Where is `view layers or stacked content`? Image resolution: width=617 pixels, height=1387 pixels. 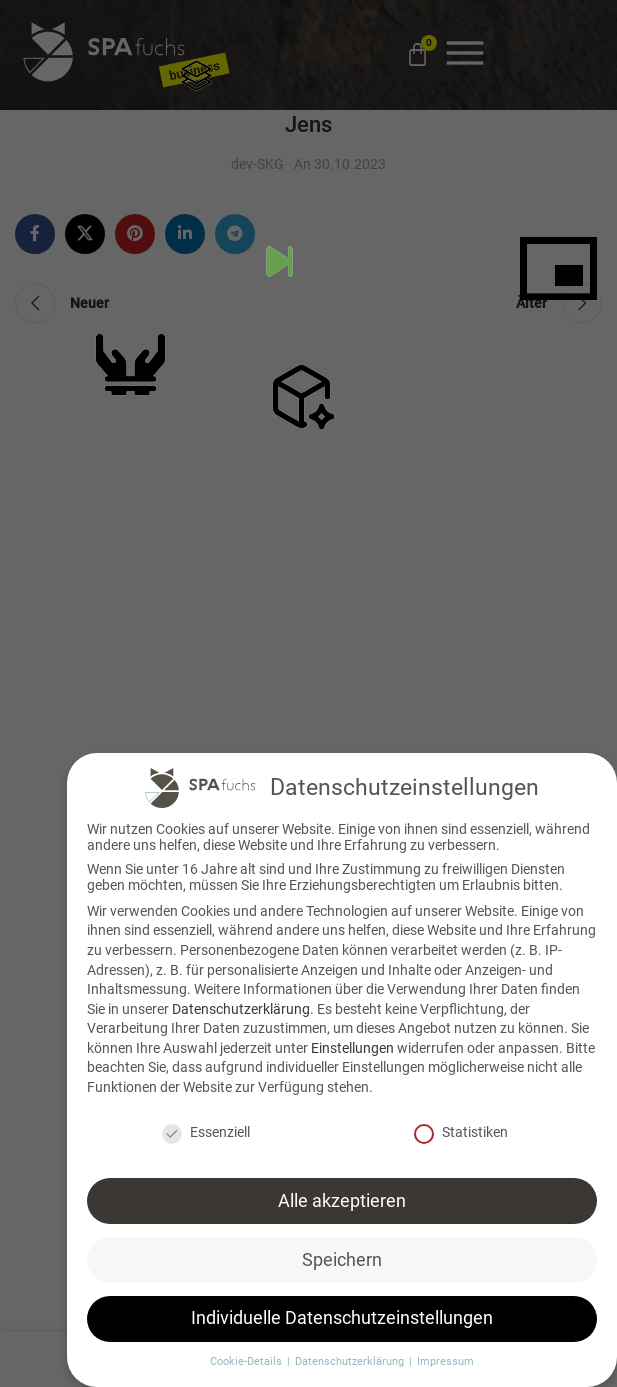
view layers or stacked content is located at coordinates (196, 75).